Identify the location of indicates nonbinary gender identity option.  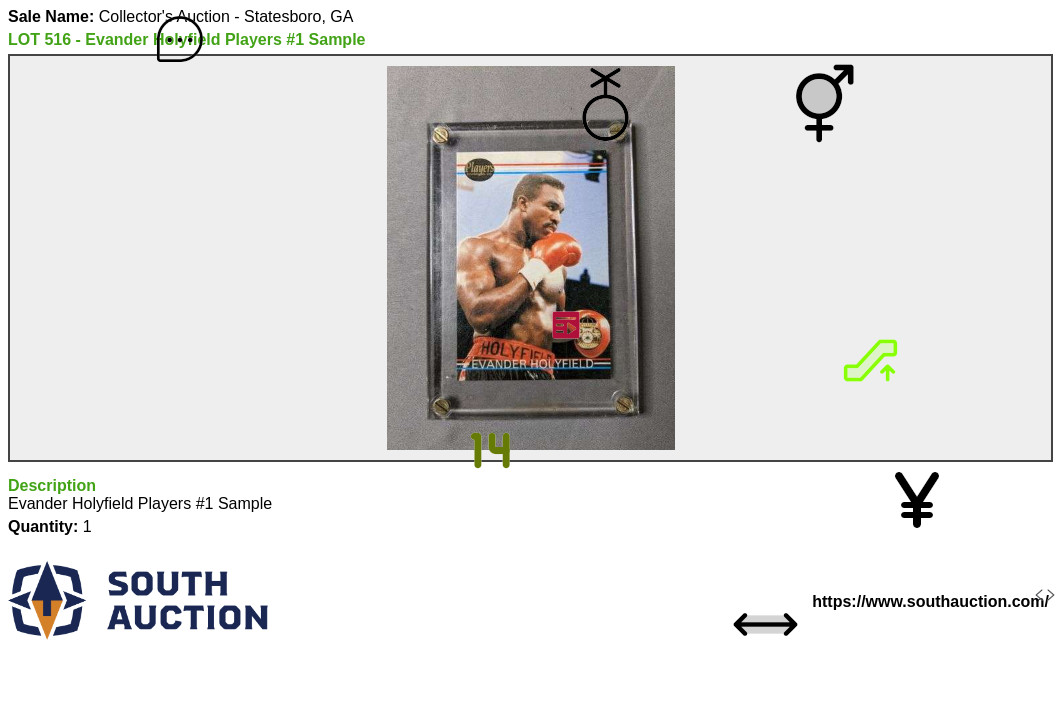
(605, 104).